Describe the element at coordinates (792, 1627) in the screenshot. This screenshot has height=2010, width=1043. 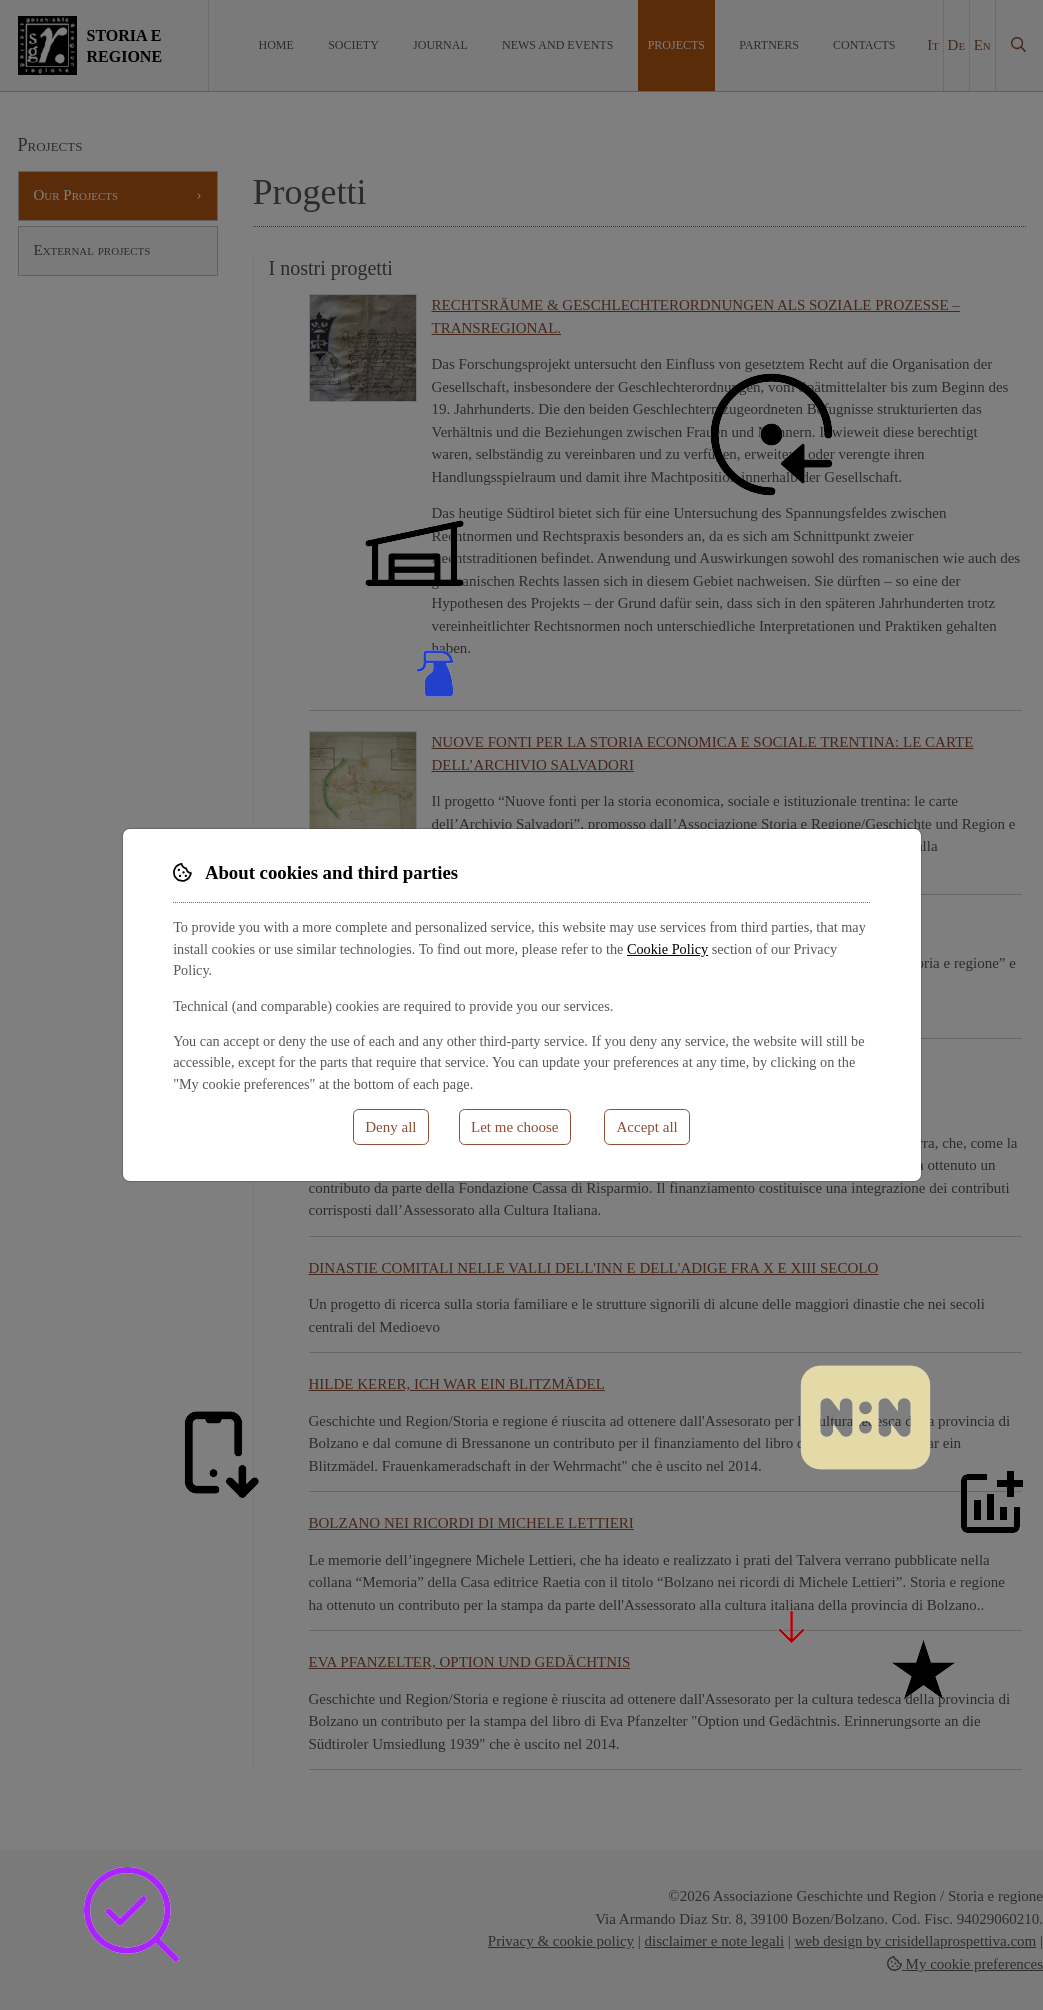
I see `scroll down or view more content` at that location.